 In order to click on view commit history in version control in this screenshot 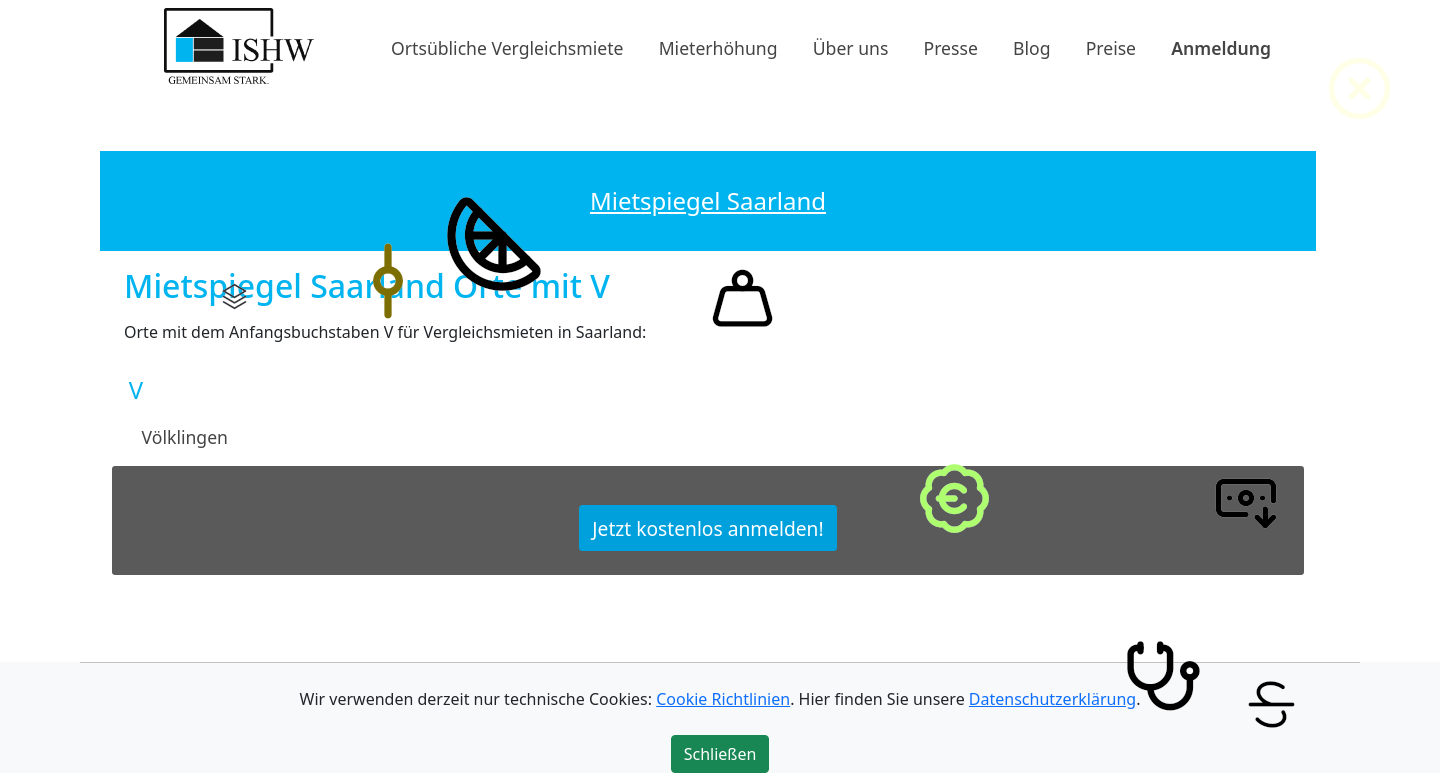, I will do `click(388, 281)`.